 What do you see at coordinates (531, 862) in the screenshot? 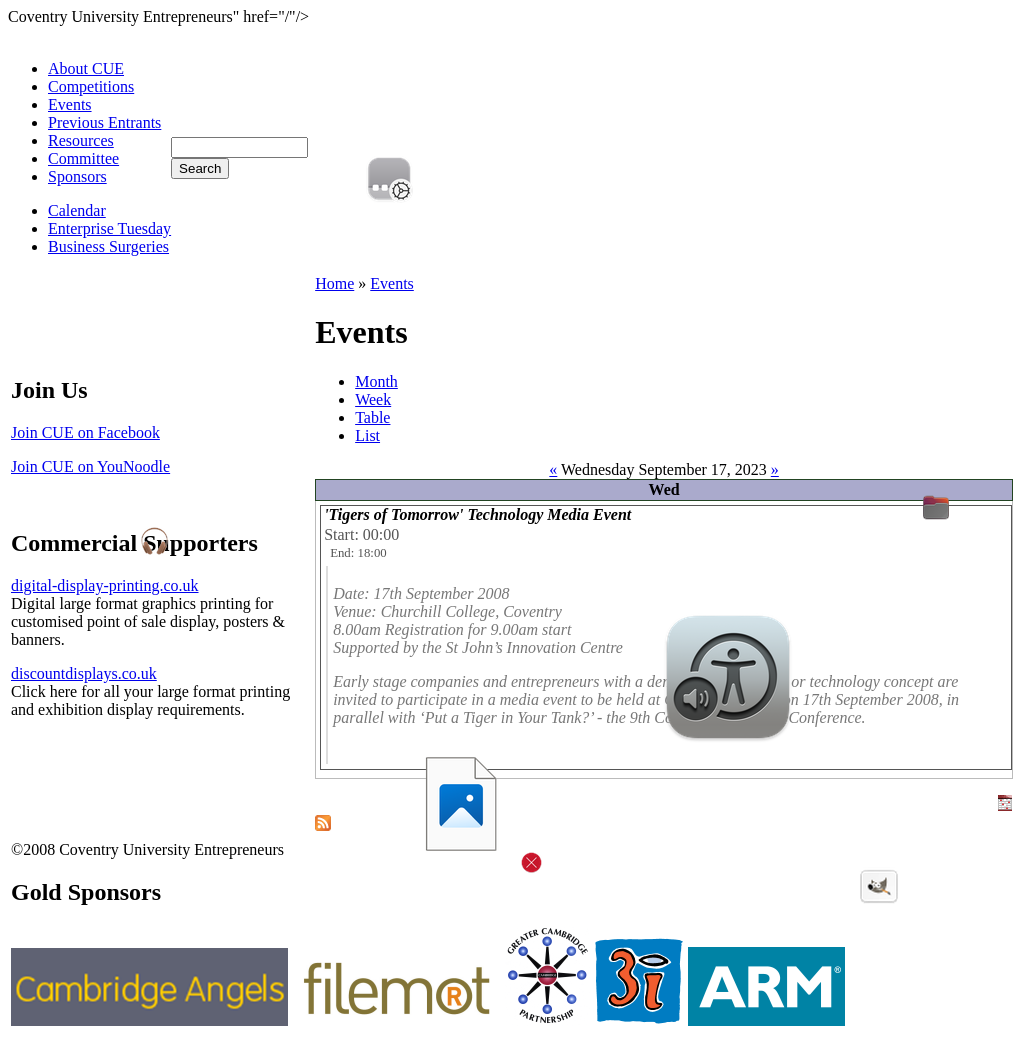
I see `indicates a file cannot sync to Dropbox` at bounding box center [531, 862].